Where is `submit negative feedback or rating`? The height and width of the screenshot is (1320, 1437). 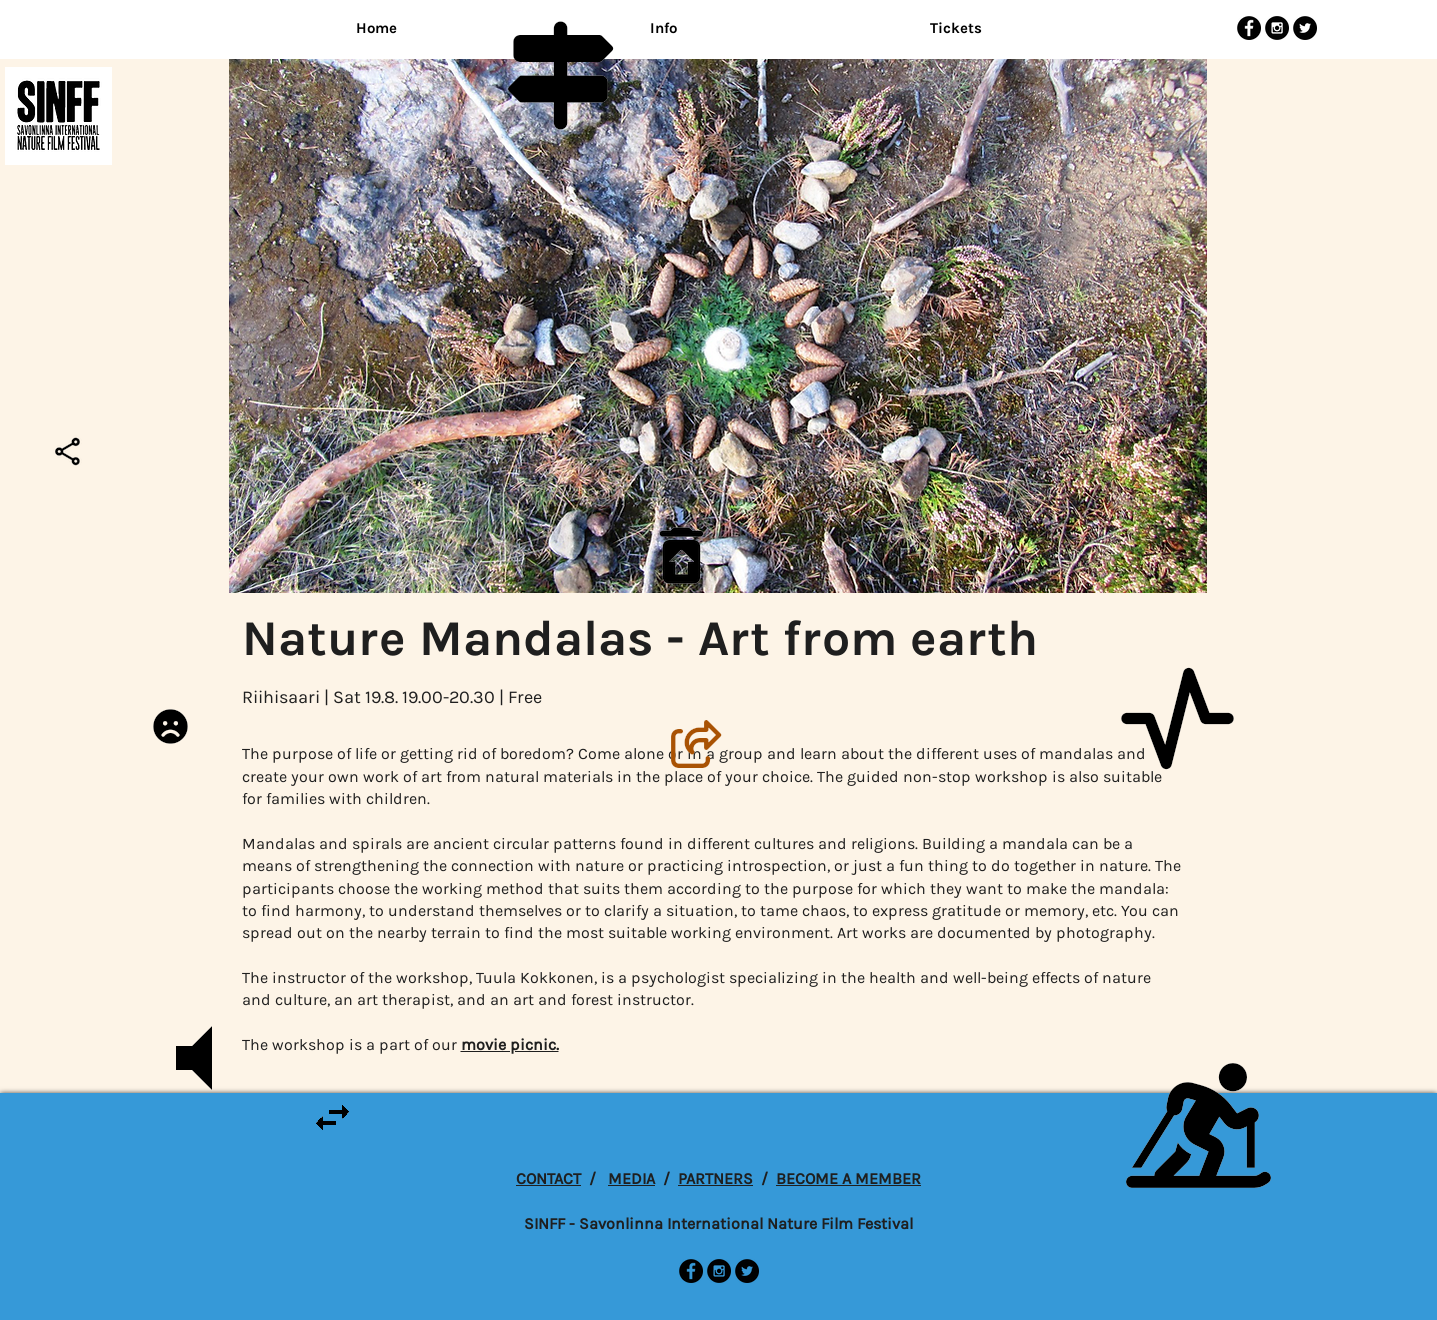
submit negative feedback or rating is located at coordinates (170, 726).